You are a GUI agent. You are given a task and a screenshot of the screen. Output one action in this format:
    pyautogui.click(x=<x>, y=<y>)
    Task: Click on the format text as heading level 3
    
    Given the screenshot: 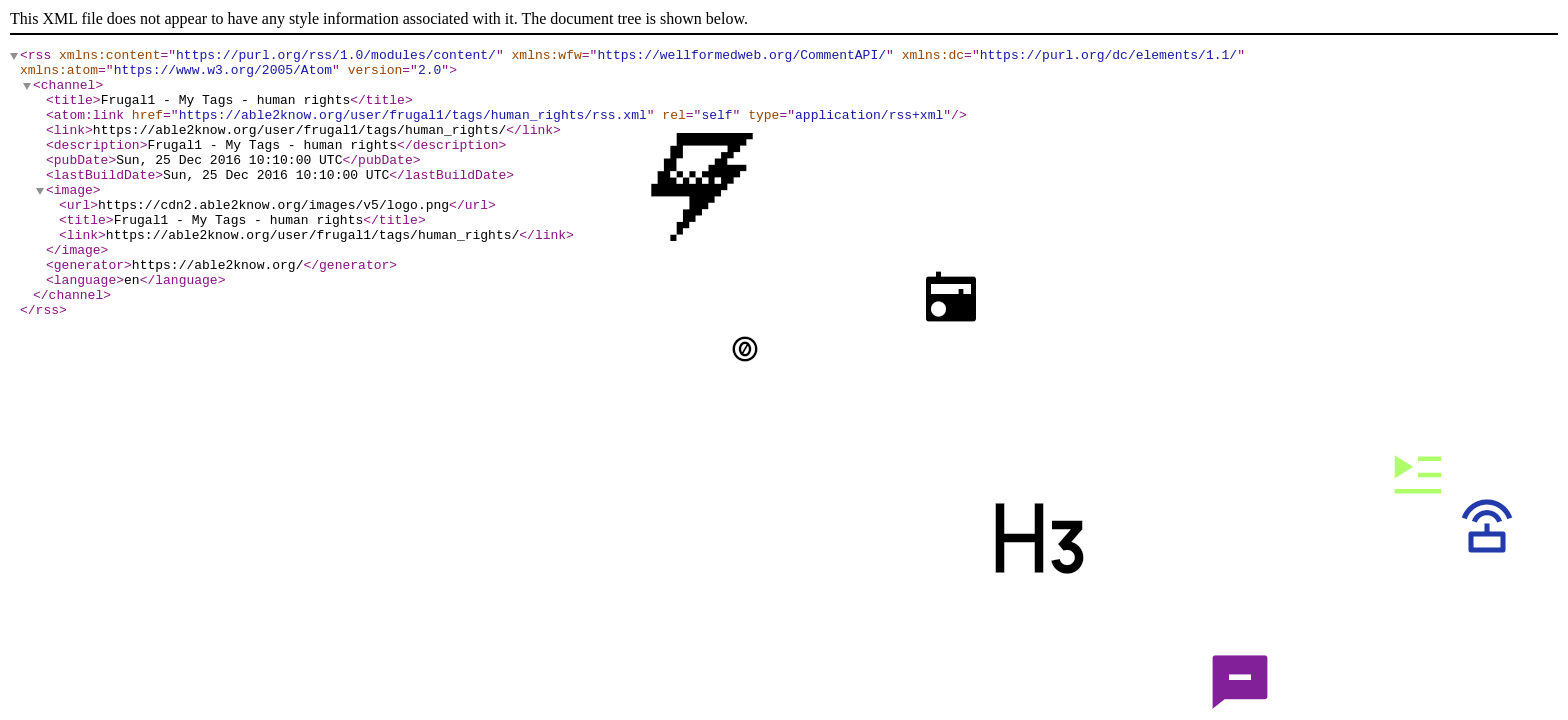 What is the action you would take?
    pyautogui.click(x=1039, y=538)
    